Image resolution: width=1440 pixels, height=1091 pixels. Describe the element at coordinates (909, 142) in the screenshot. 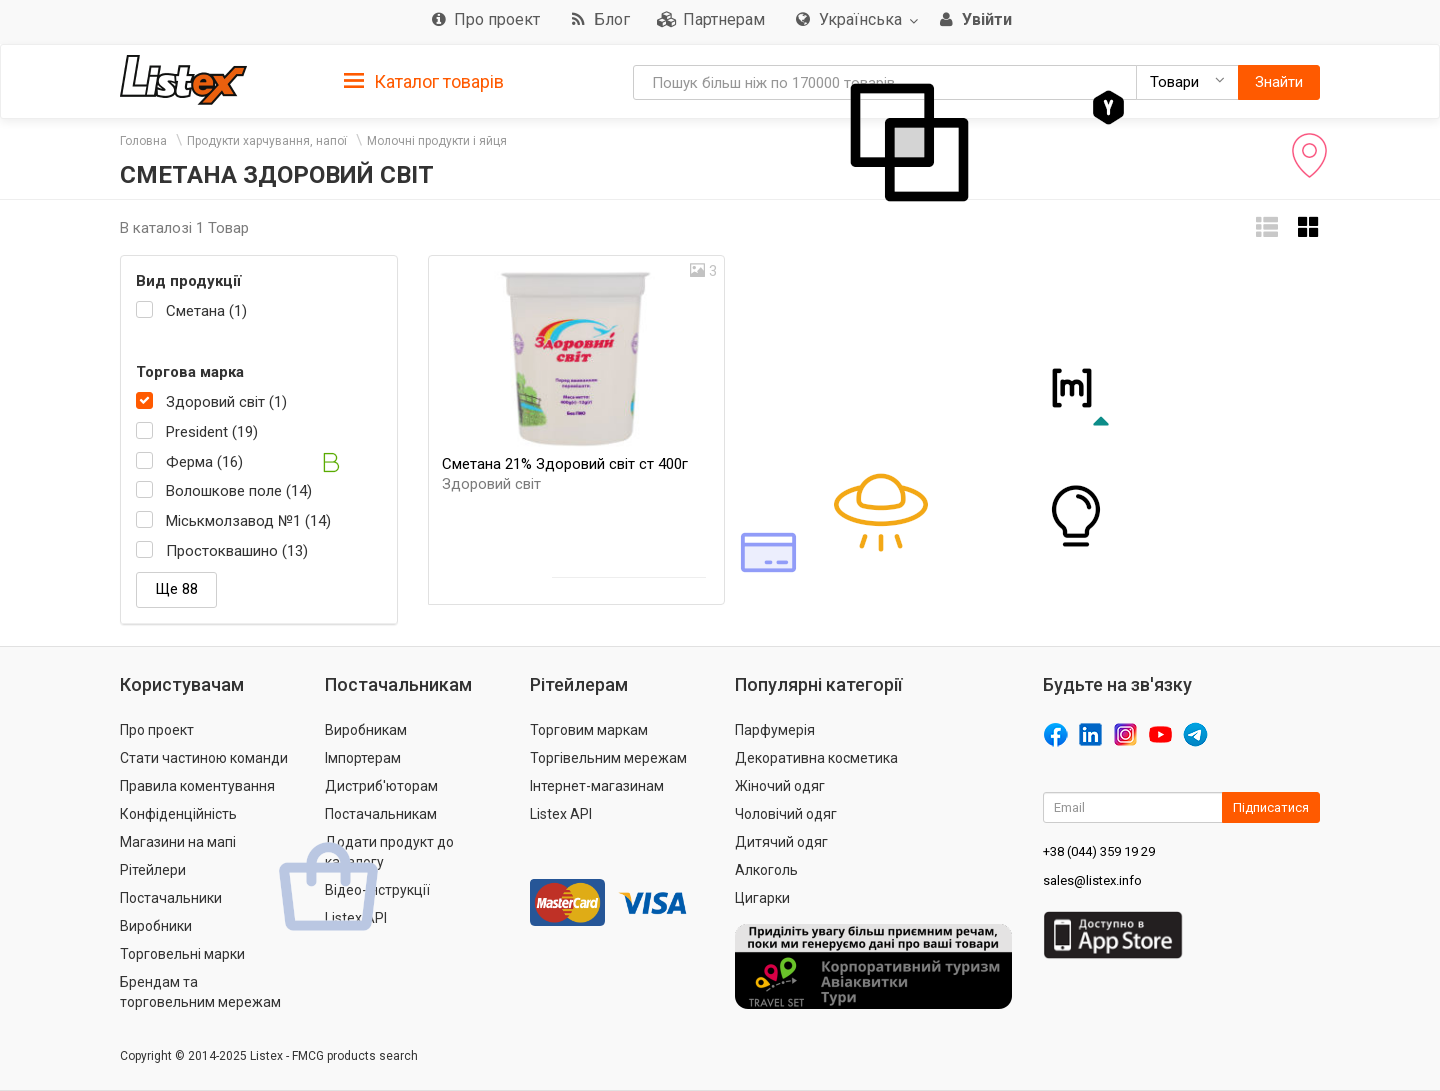

I see `merge or intersect selected layers` at that location.